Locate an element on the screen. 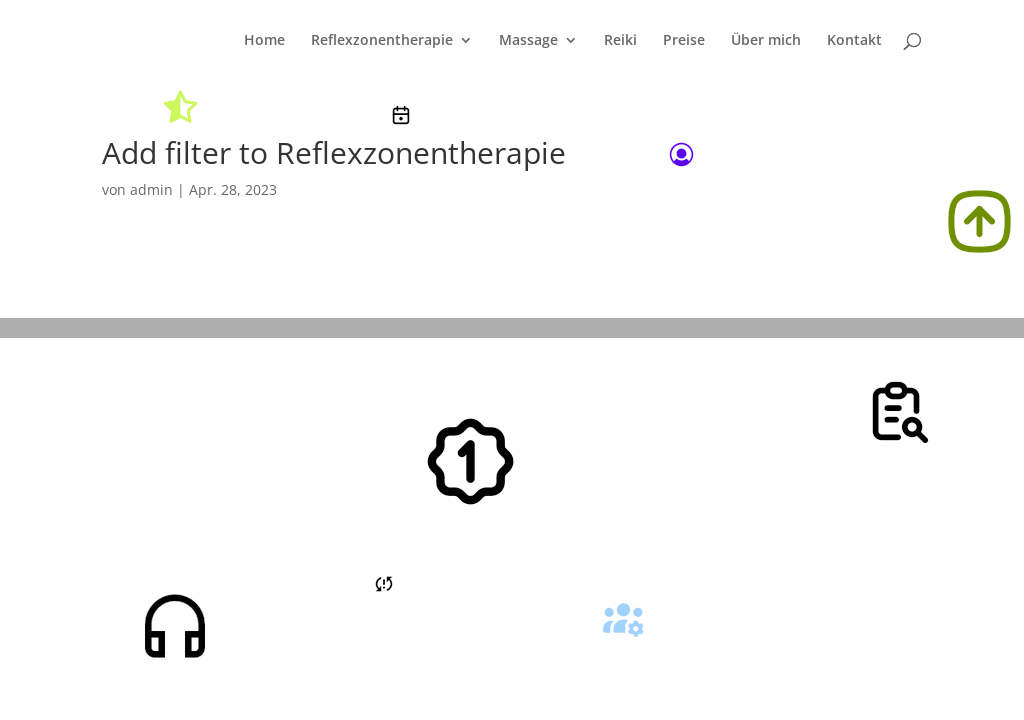  indicates a partial or half-star rating is located at coordinates (180, 107).